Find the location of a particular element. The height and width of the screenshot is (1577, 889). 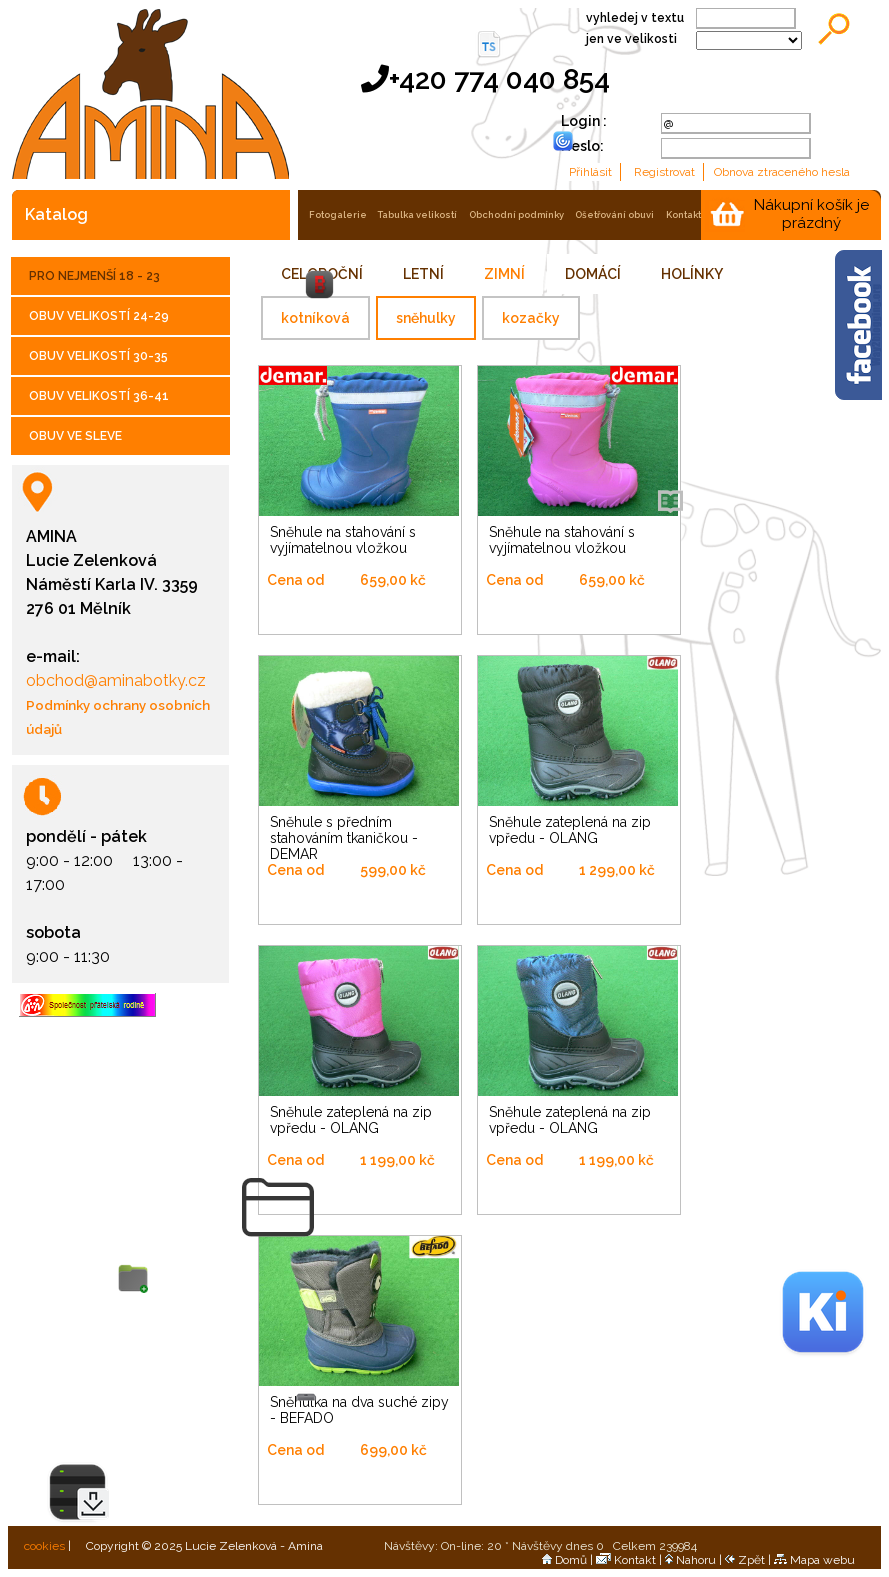

indicates a mac mini device in system preferences is located at coordinates (306, 1397).